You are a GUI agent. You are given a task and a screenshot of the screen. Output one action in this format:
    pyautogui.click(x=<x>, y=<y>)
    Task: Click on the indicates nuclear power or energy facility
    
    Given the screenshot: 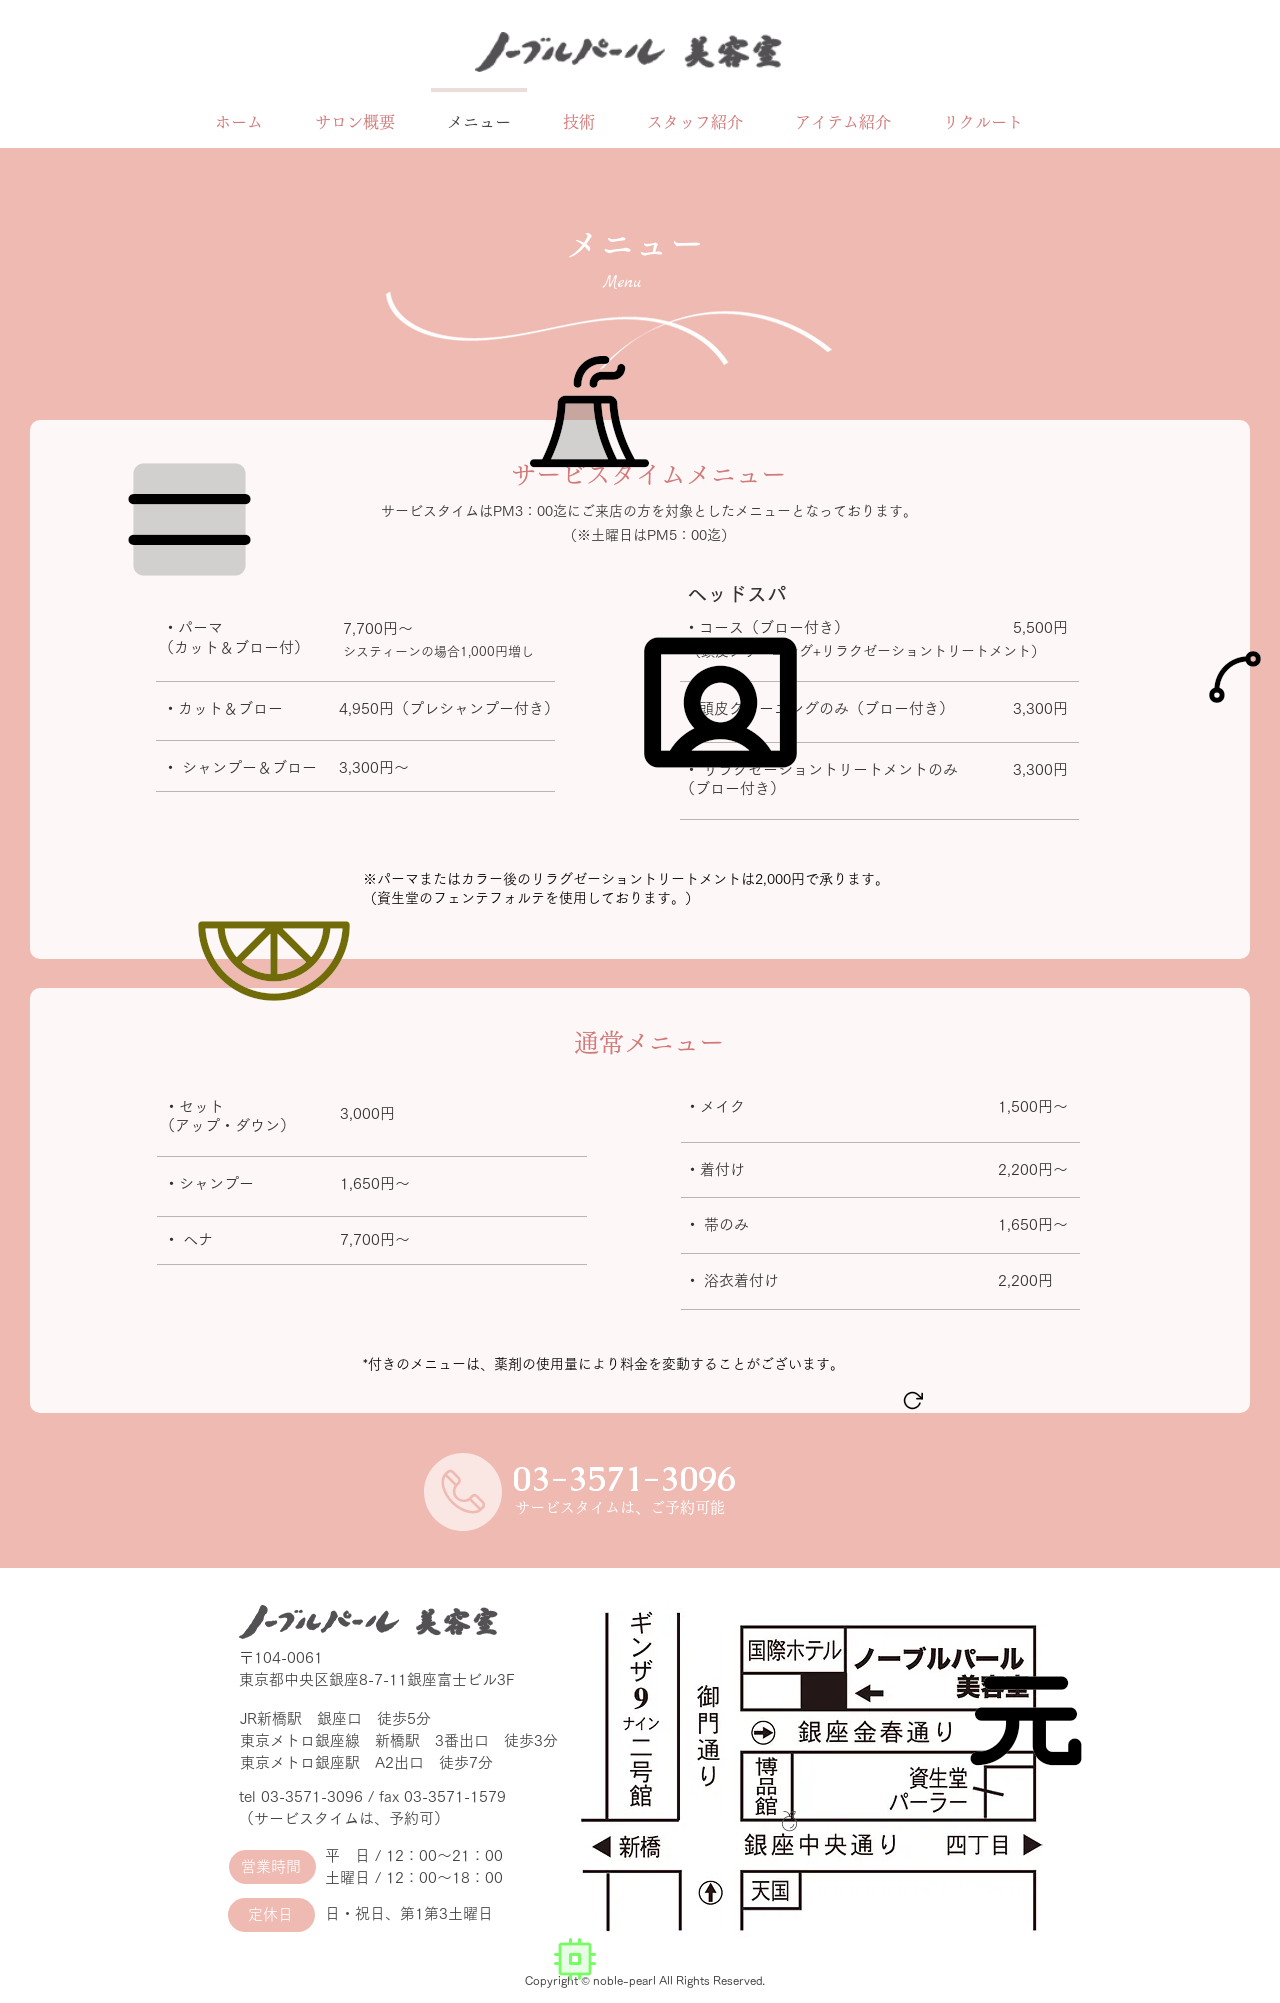 What is the action you would take?
    pyautogui.click(x=589, y=419)
    